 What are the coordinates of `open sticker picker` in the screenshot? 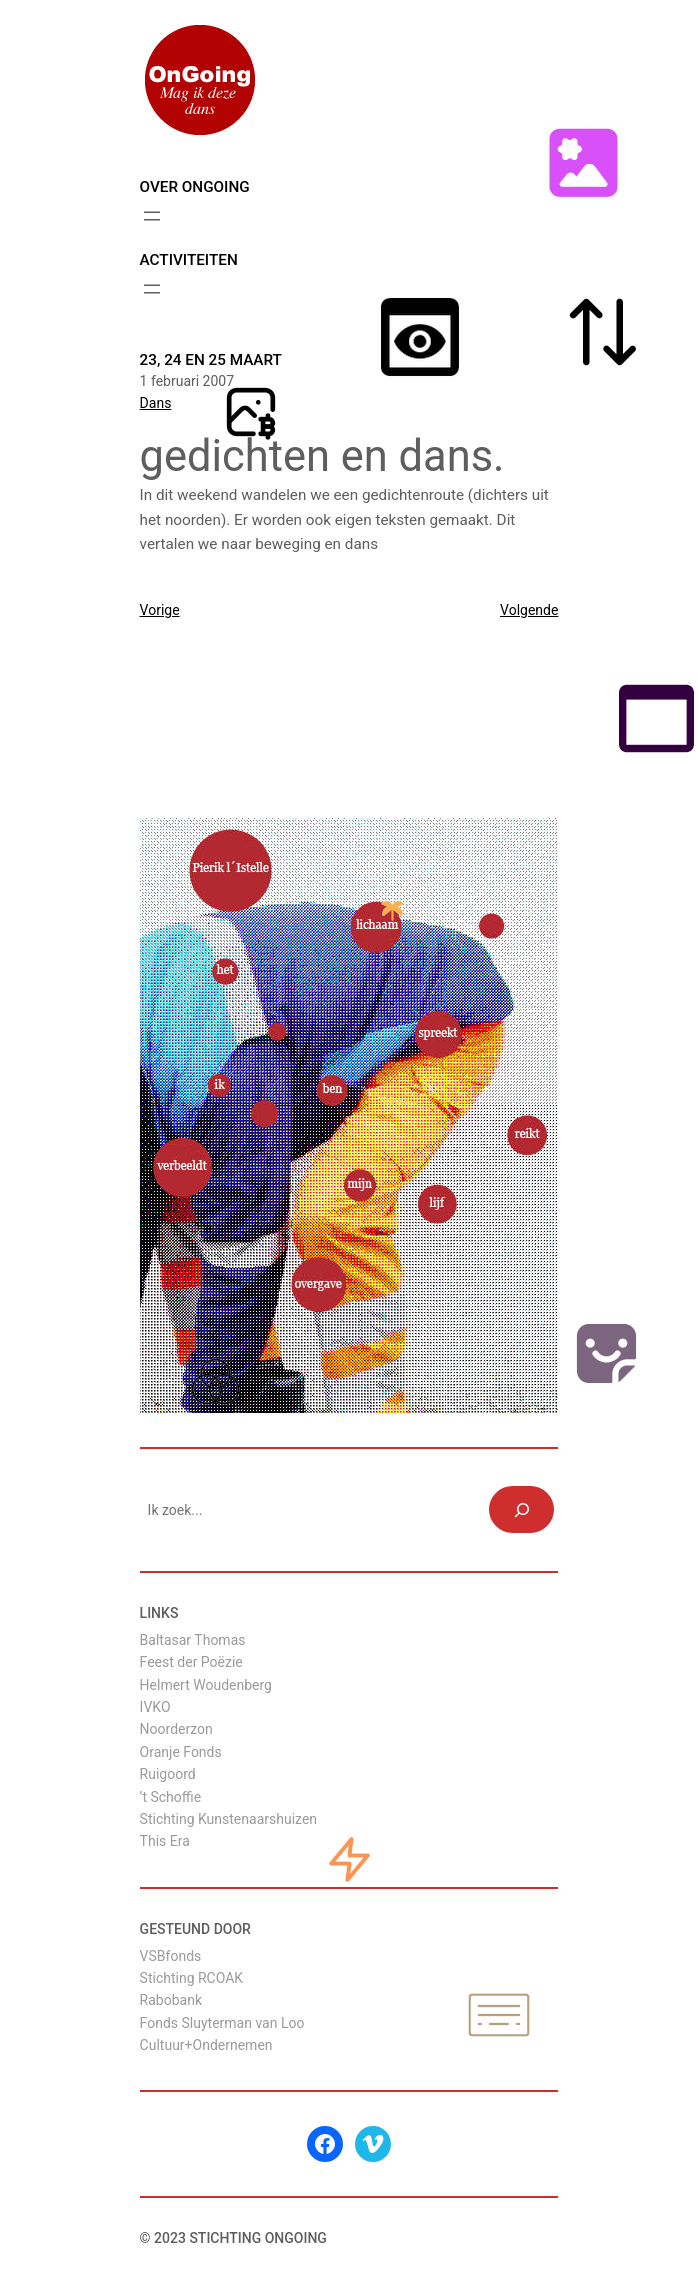 It's located at (606, 1353).